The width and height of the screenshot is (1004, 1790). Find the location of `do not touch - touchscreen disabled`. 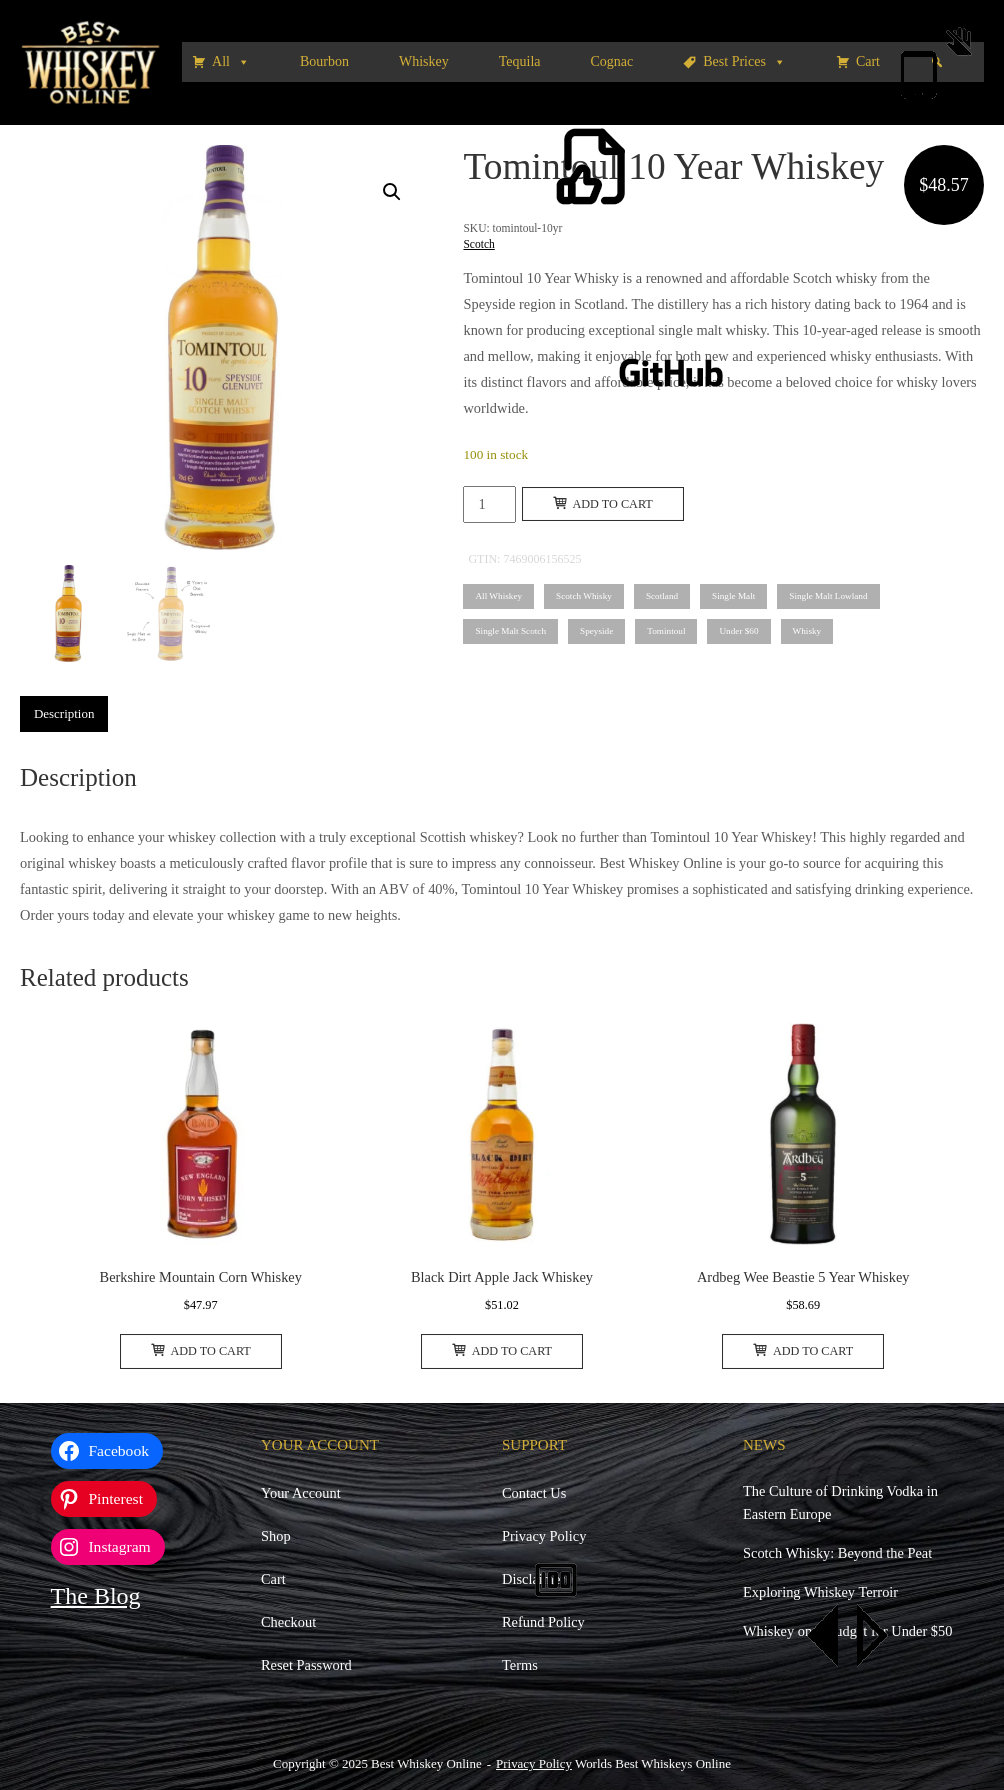

do not touch - touchscreen disabled is located at coordinates (960, 42).